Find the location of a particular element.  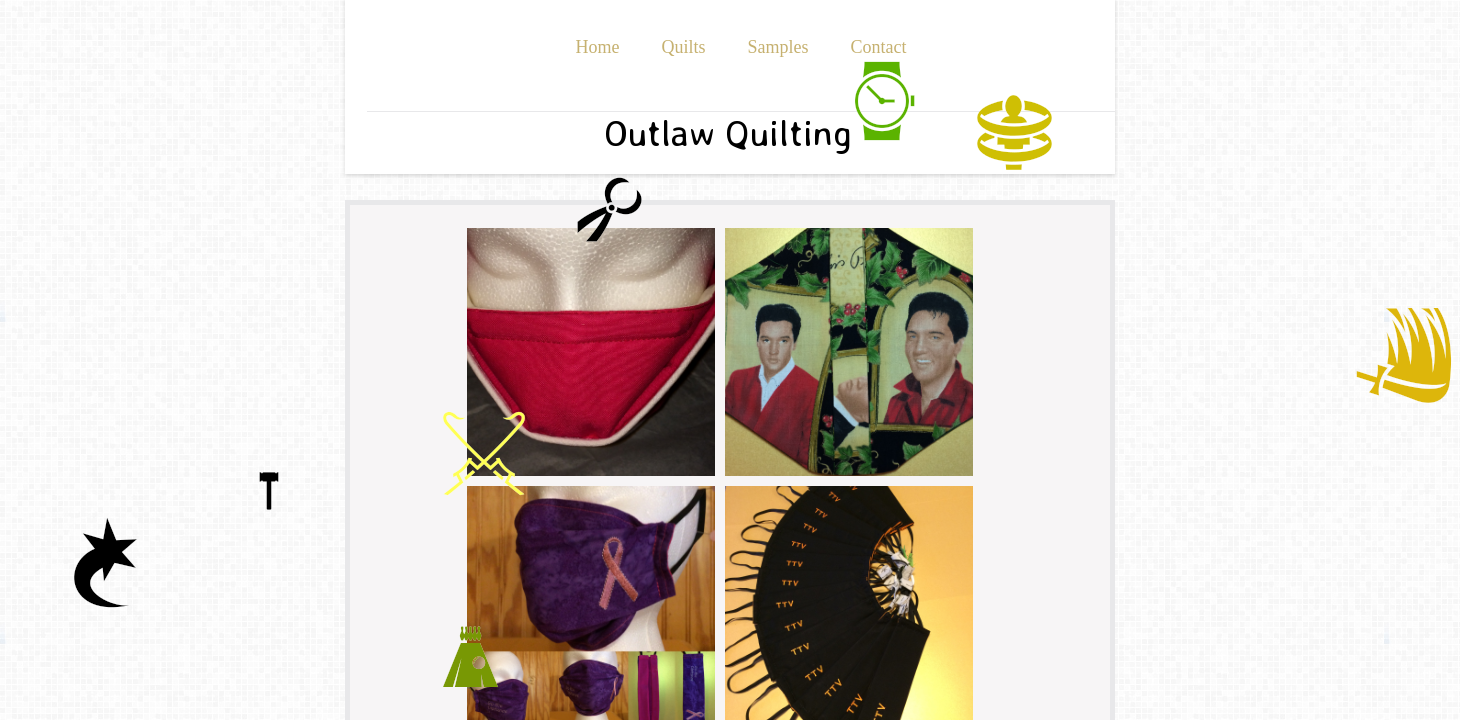

activate teleportation portal is located at coordinates (1014, 132).